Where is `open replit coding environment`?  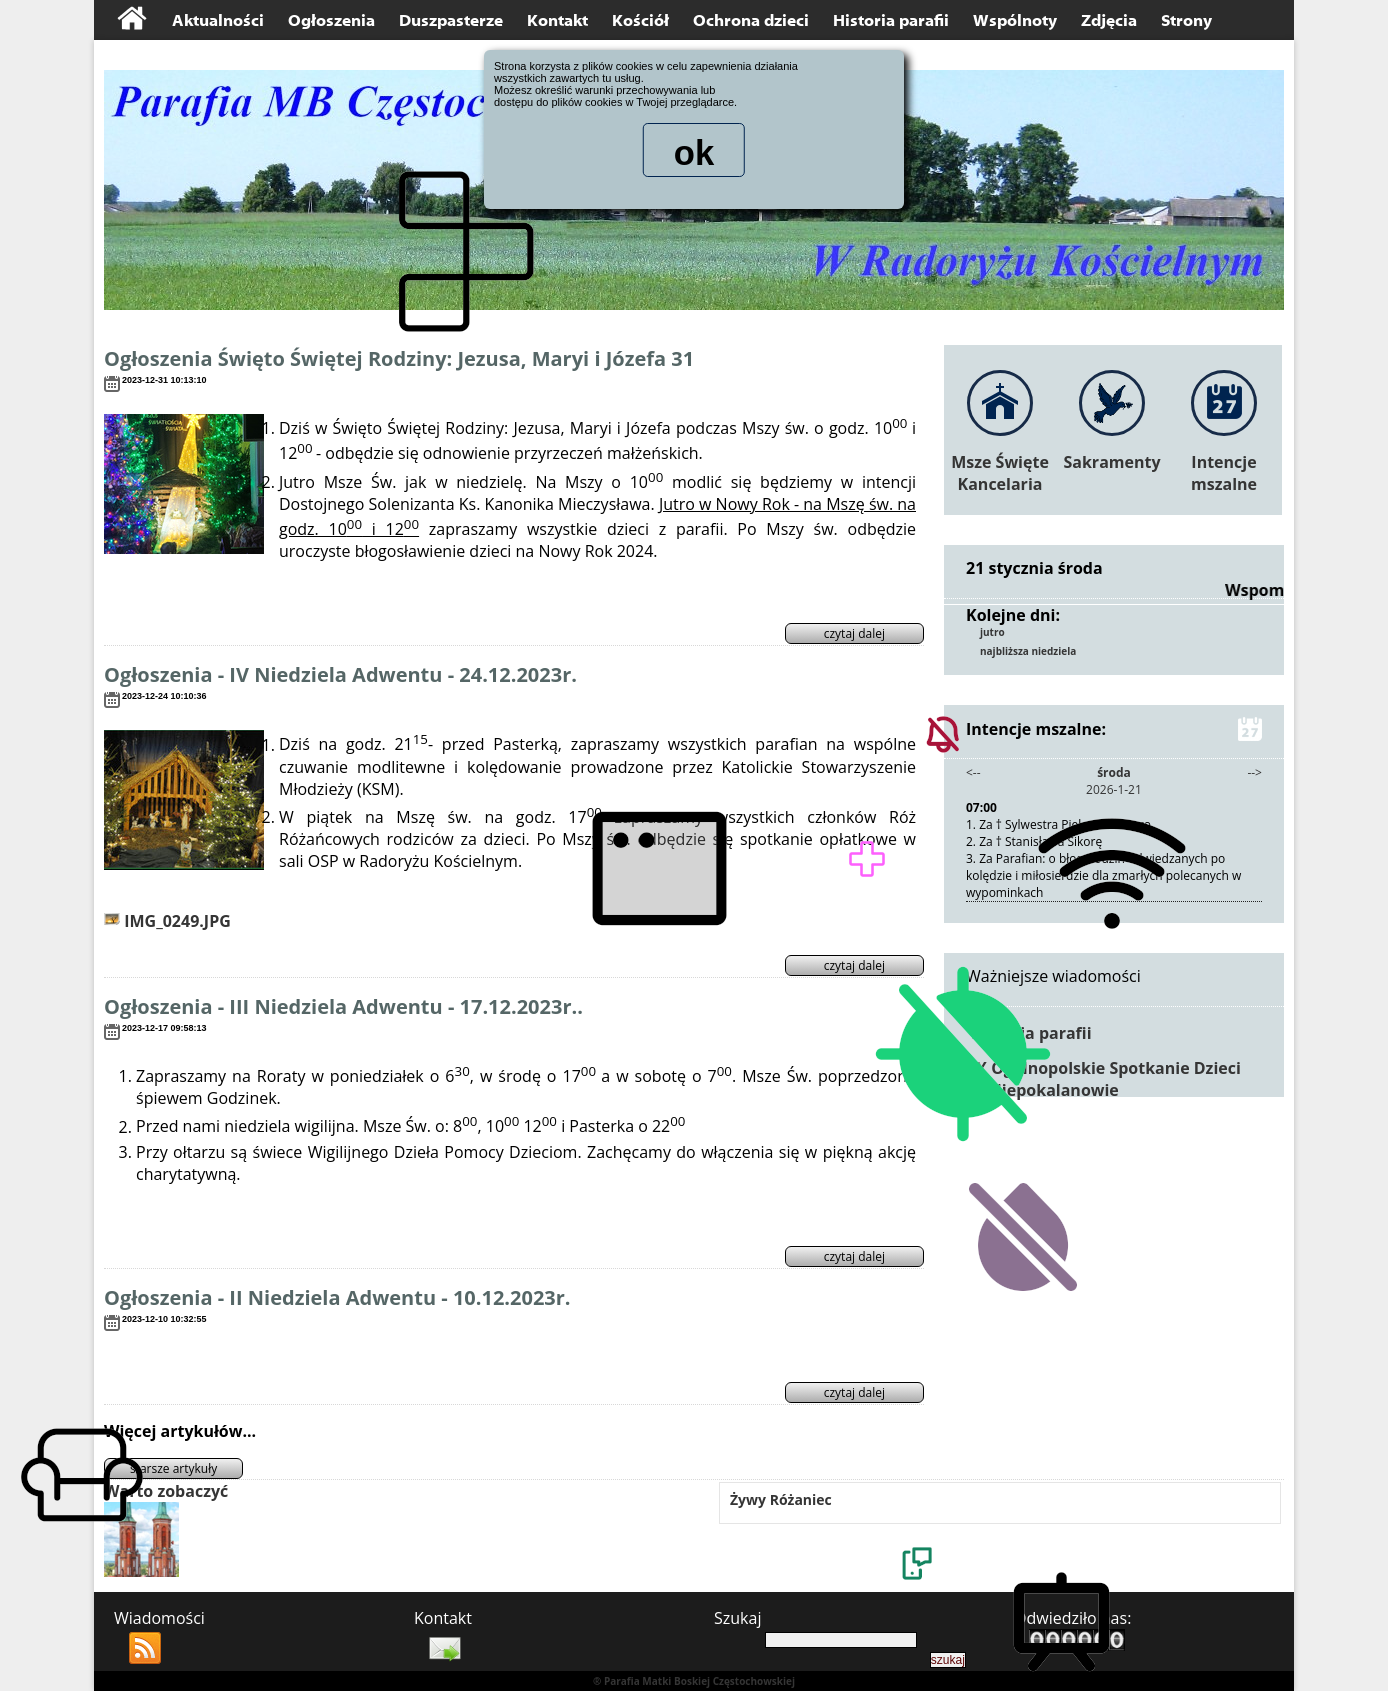 open replit coding environment is located at coordinates (453, 251).